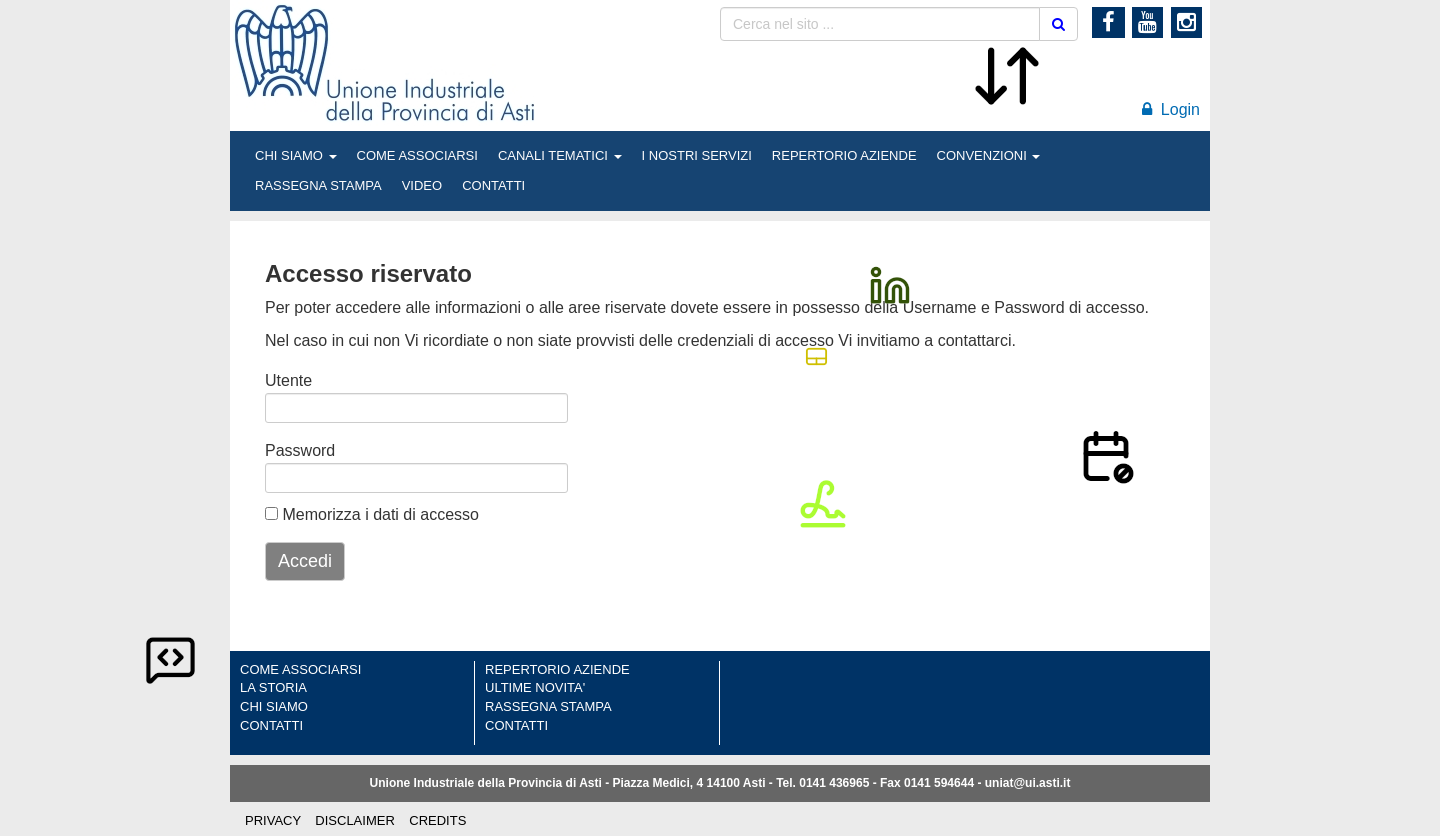  What do you see at coordinates (170, 659) in the screenshot?
I see `view code snippets in chat` at bounding box center [170, 659].